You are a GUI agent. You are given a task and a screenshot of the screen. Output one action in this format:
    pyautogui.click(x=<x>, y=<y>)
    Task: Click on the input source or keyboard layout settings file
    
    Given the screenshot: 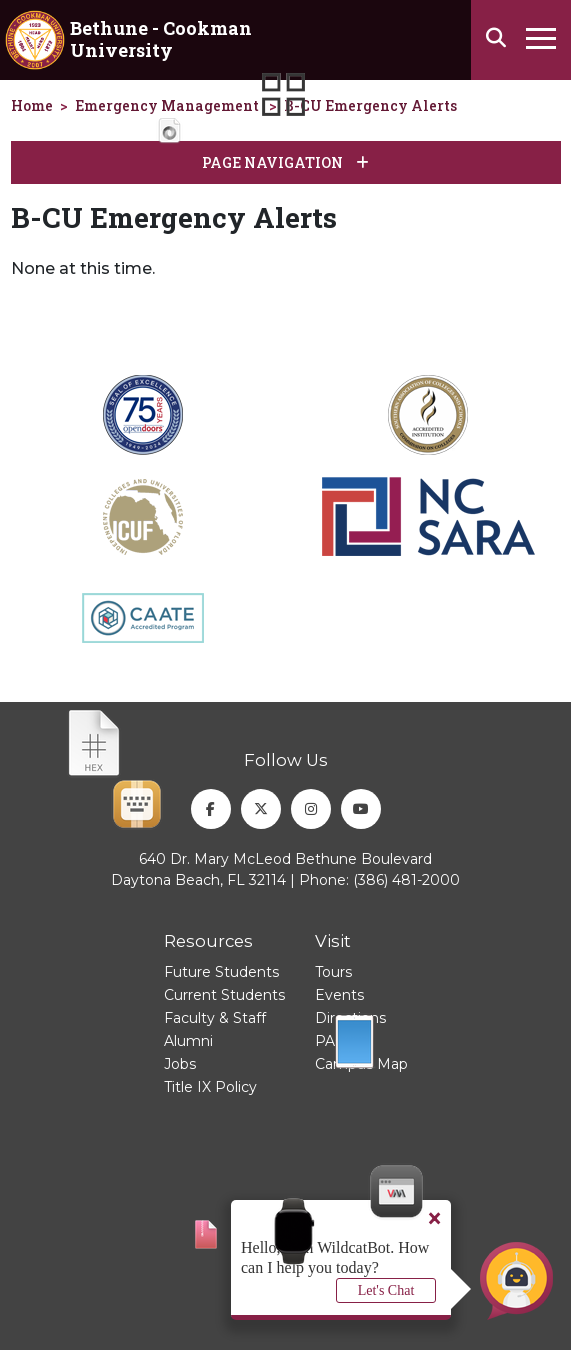 What is the action you would take?
    pyautogui.click(x=137, y=805)
    